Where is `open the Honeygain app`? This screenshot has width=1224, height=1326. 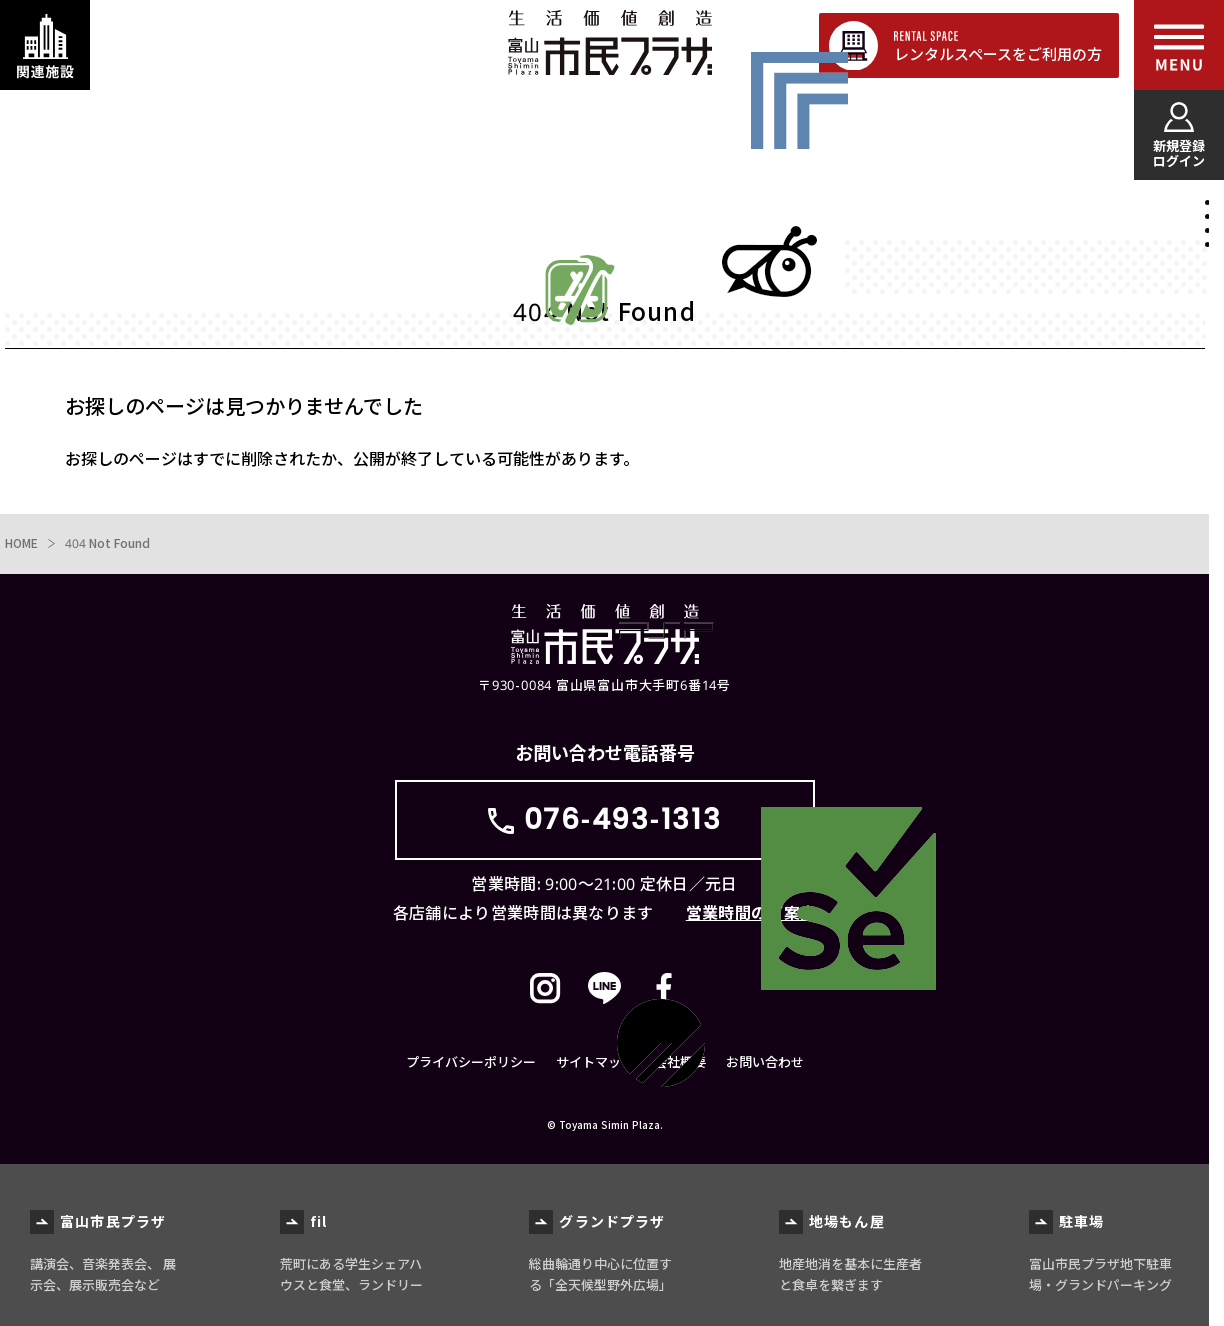 open the Honeygain app is located at coordinates (769, 261).